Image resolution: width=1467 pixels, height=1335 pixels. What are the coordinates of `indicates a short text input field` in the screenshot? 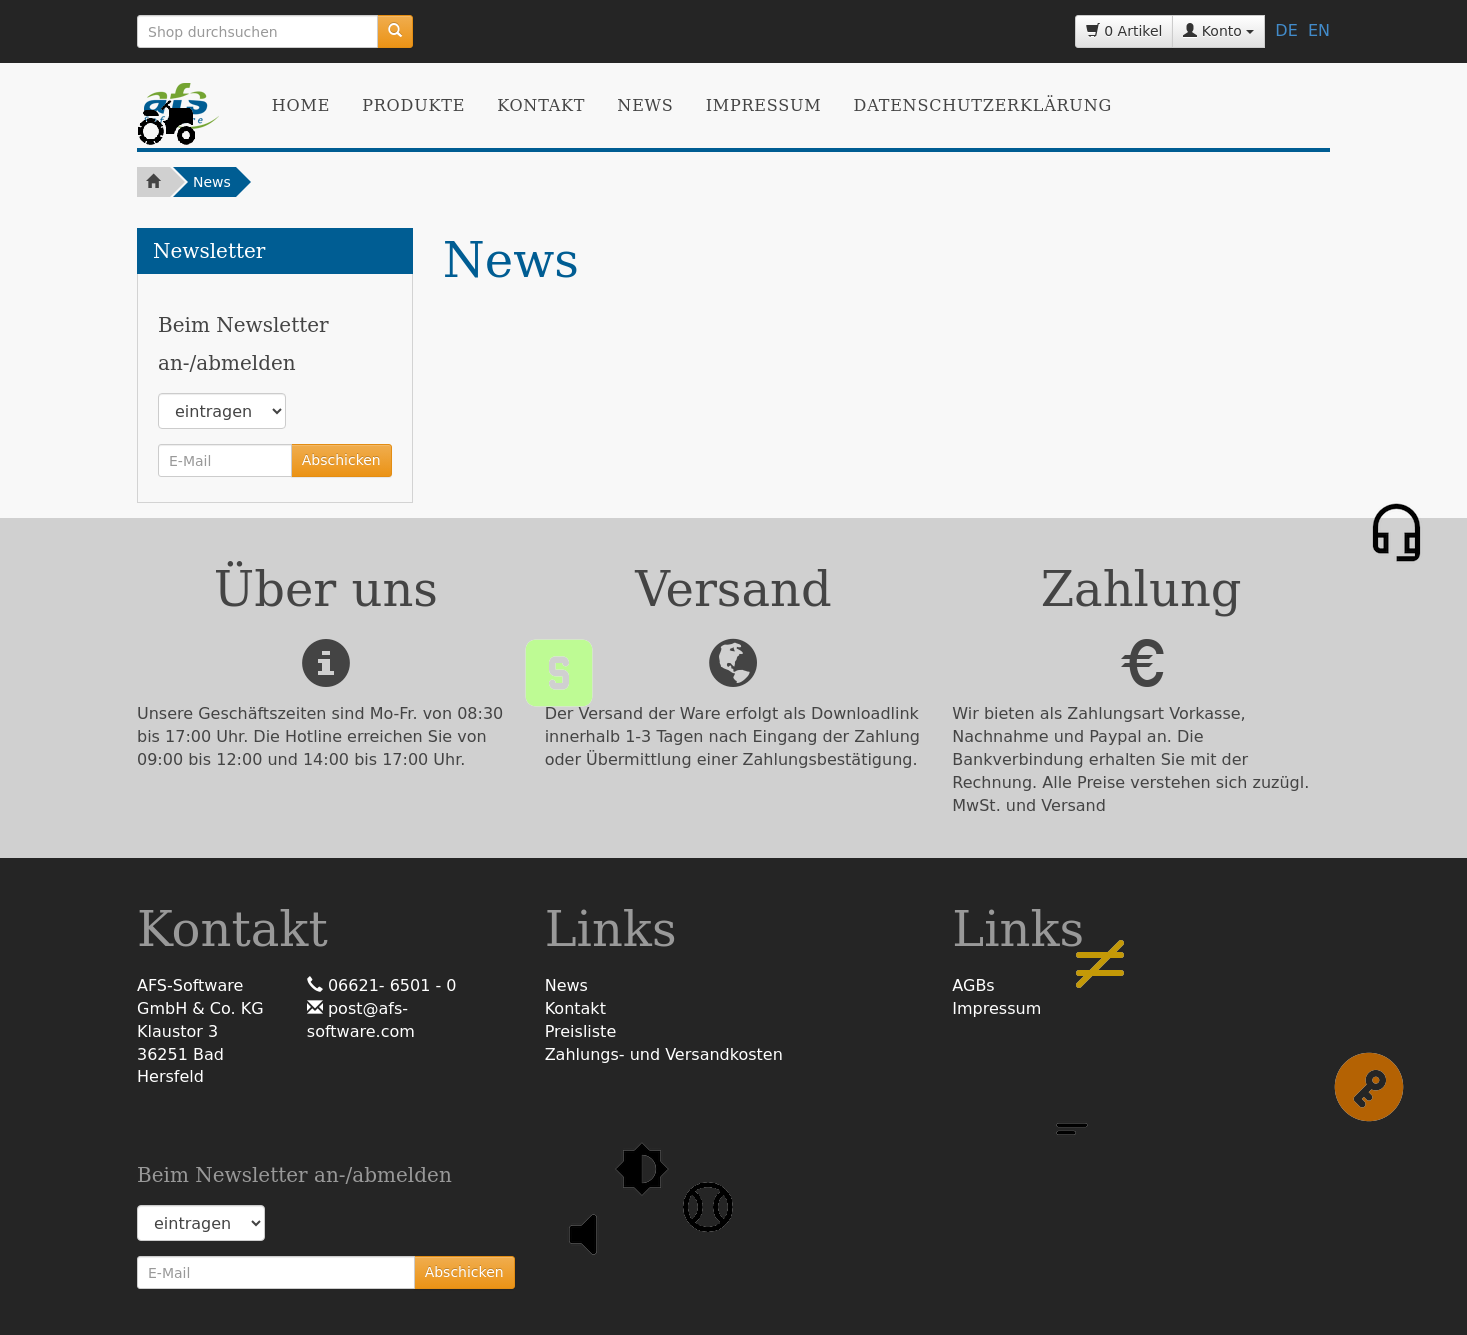 It's located at (1072, 1129).